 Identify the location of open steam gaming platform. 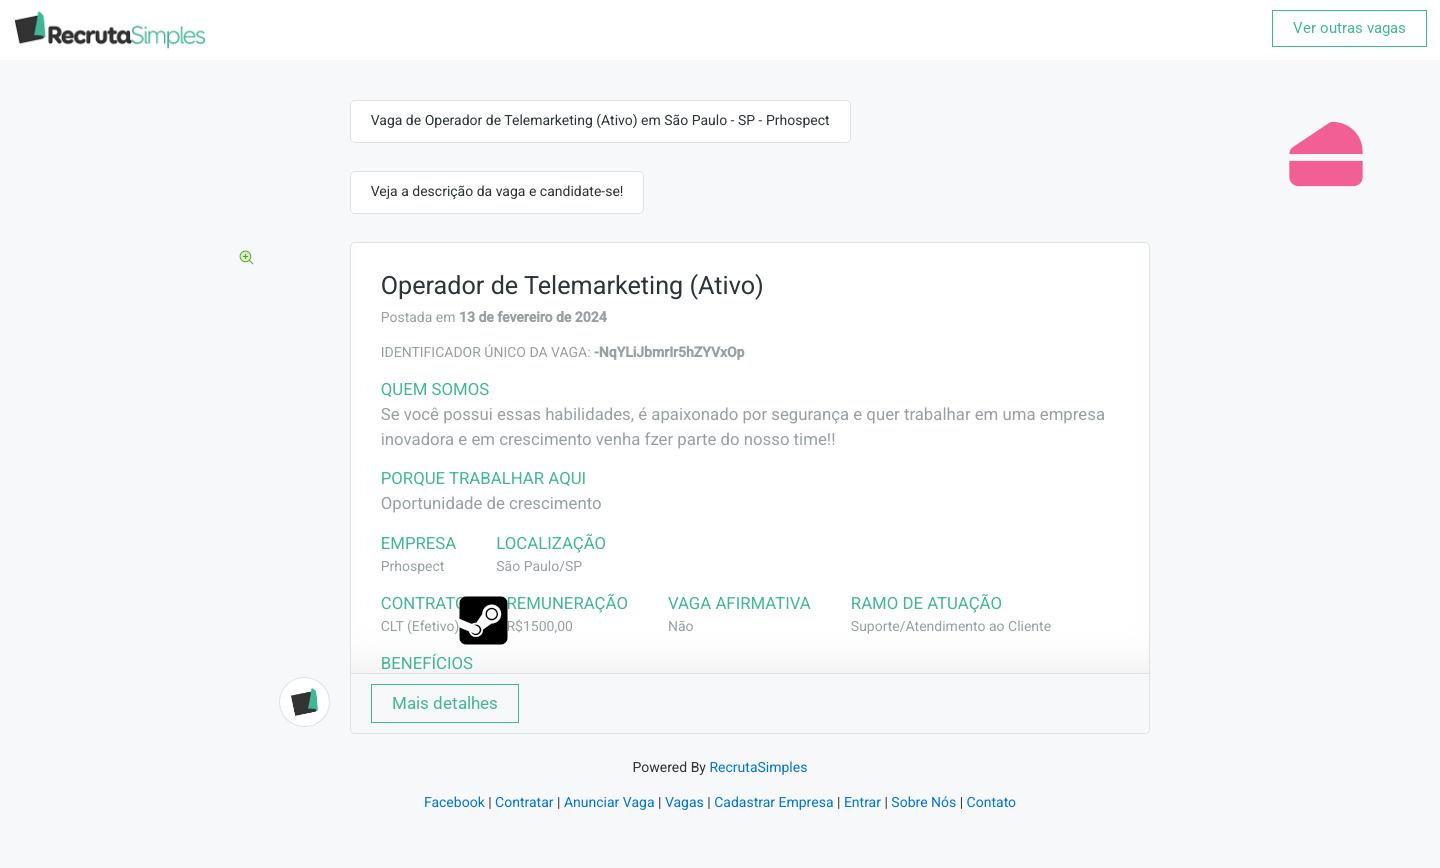
(483, 620).